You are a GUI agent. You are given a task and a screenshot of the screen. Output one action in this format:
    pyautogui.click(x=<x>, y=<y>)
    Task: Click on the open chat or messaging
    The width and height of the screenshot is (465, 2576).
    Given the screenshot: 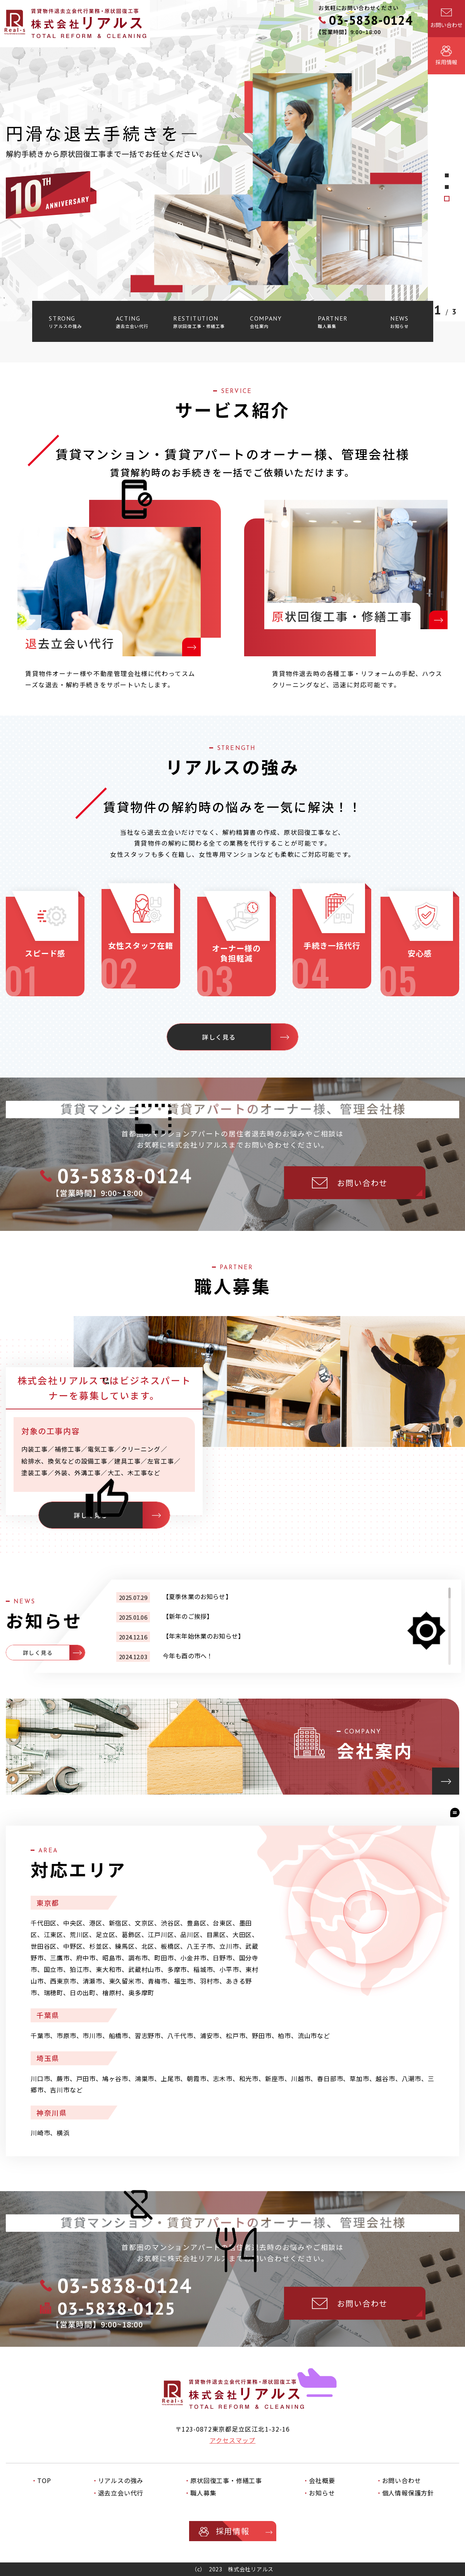 What is the action you would take?
    pyautogui.click(x=455, y=1812)
    